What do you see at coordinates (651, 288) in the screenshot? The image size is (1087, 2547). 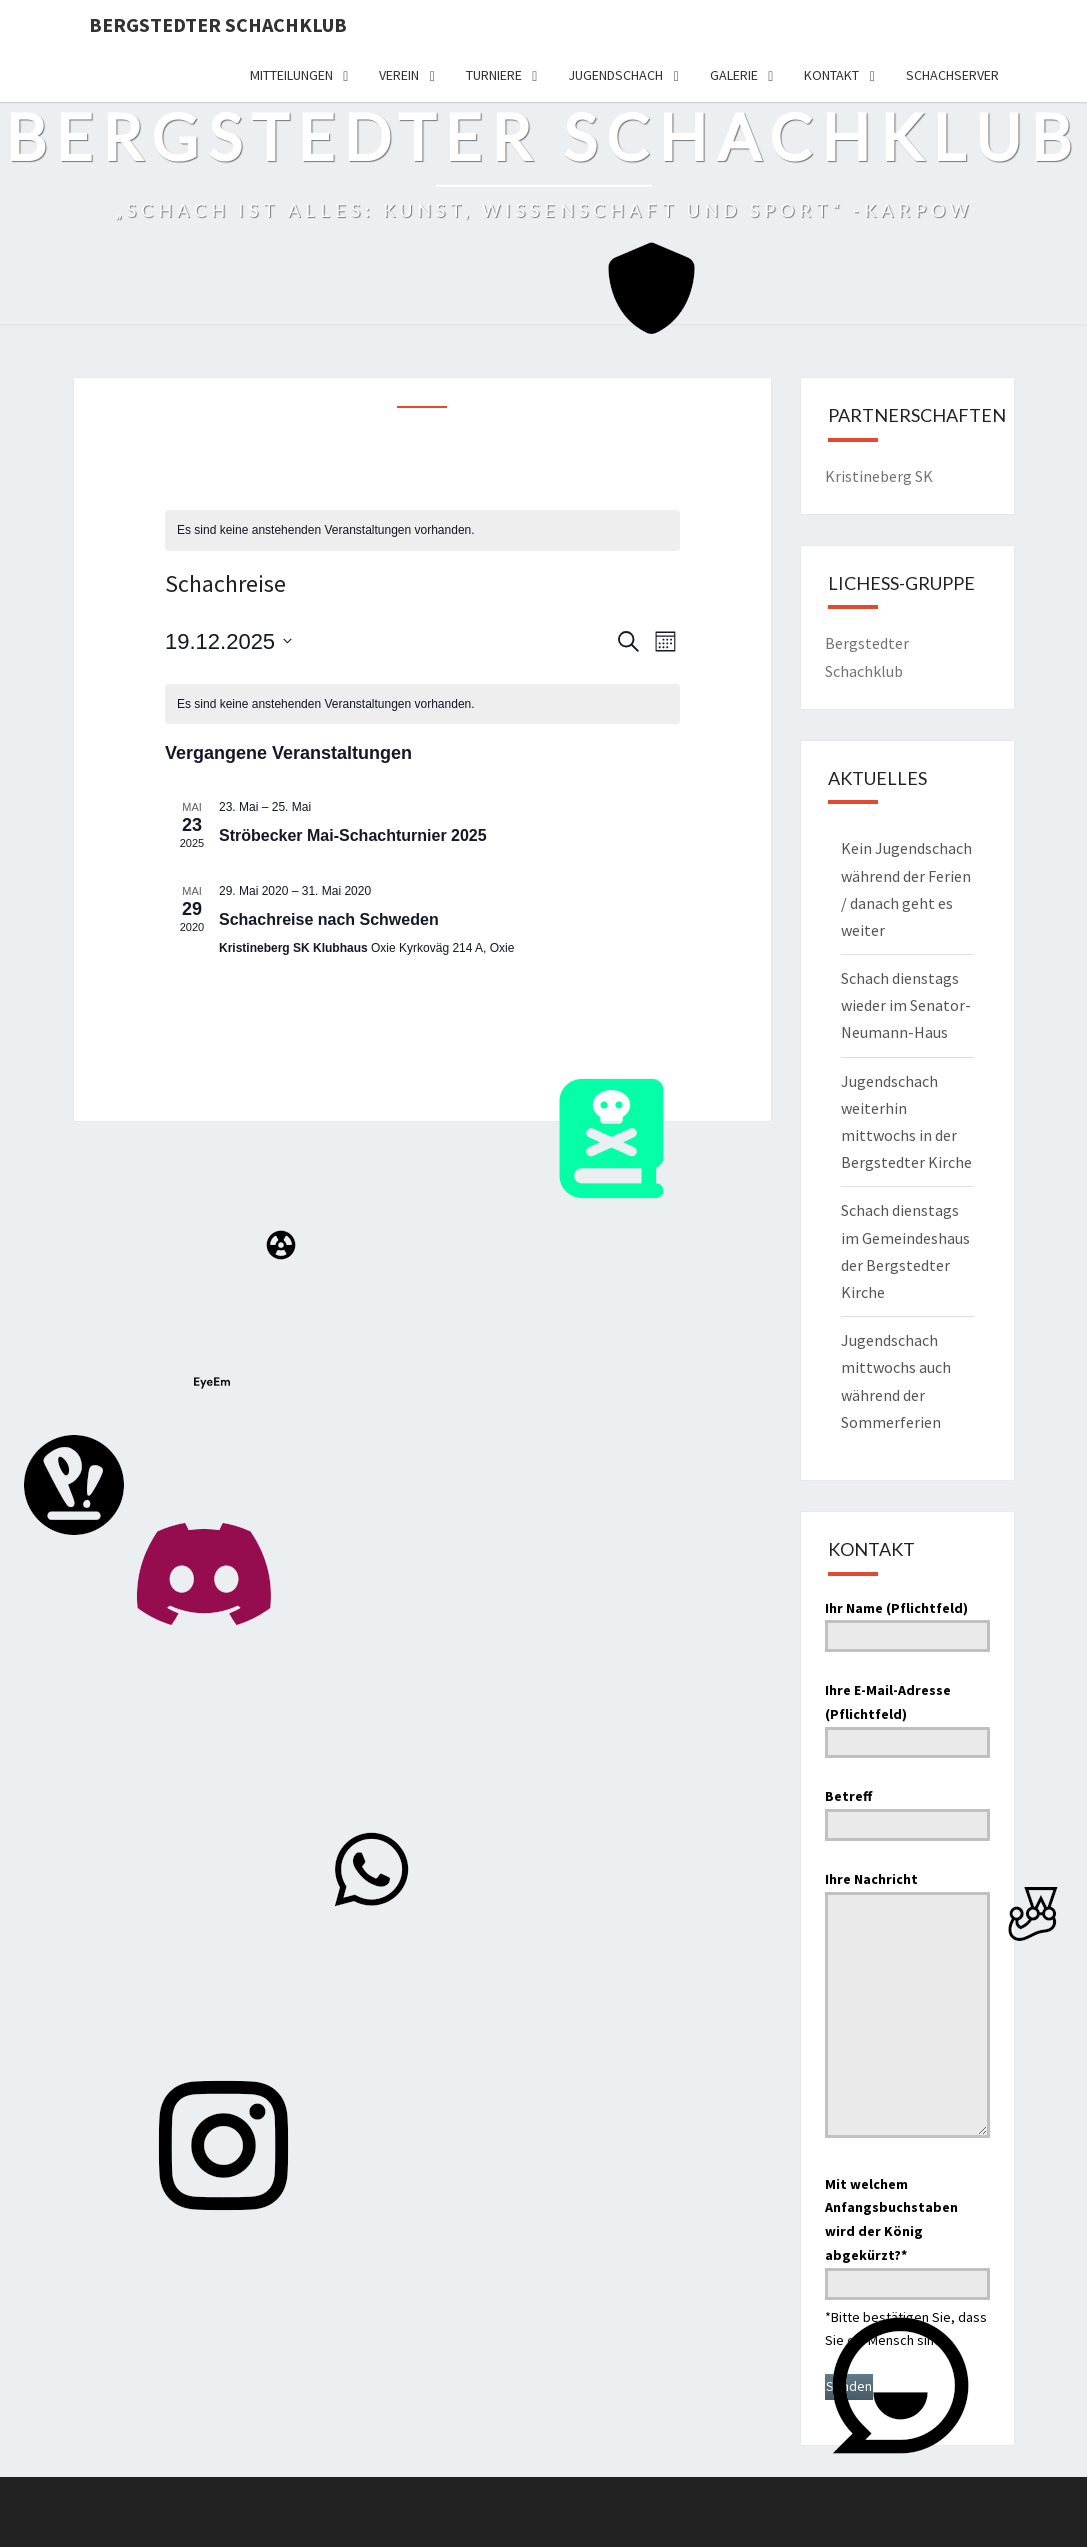 I see `indicates security or protection status` at bounding box center [651, 288].